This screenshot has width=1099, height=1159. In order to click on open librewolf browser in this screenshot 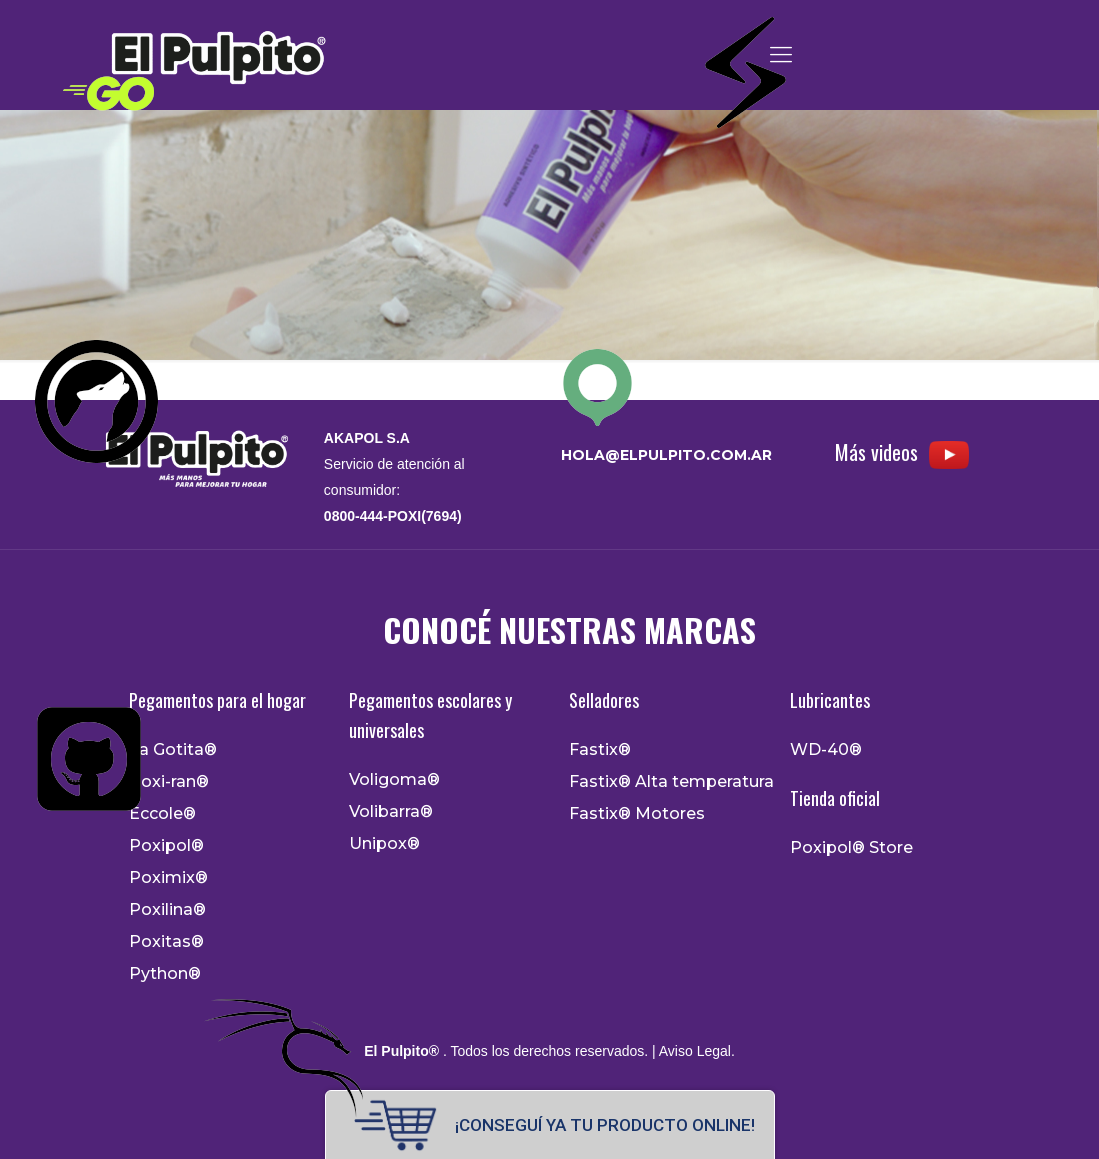, I will do `click(96, 401)`.